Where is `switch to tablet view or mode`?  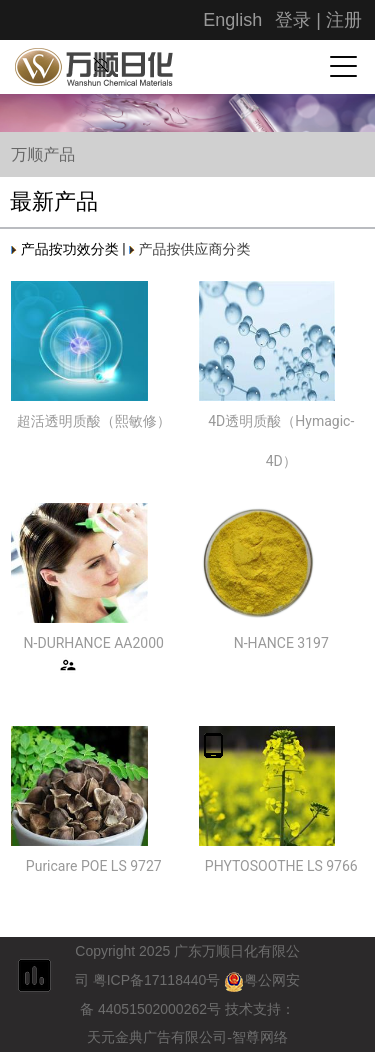 switch to tablet view or mode is located at coordinates (213, 745).